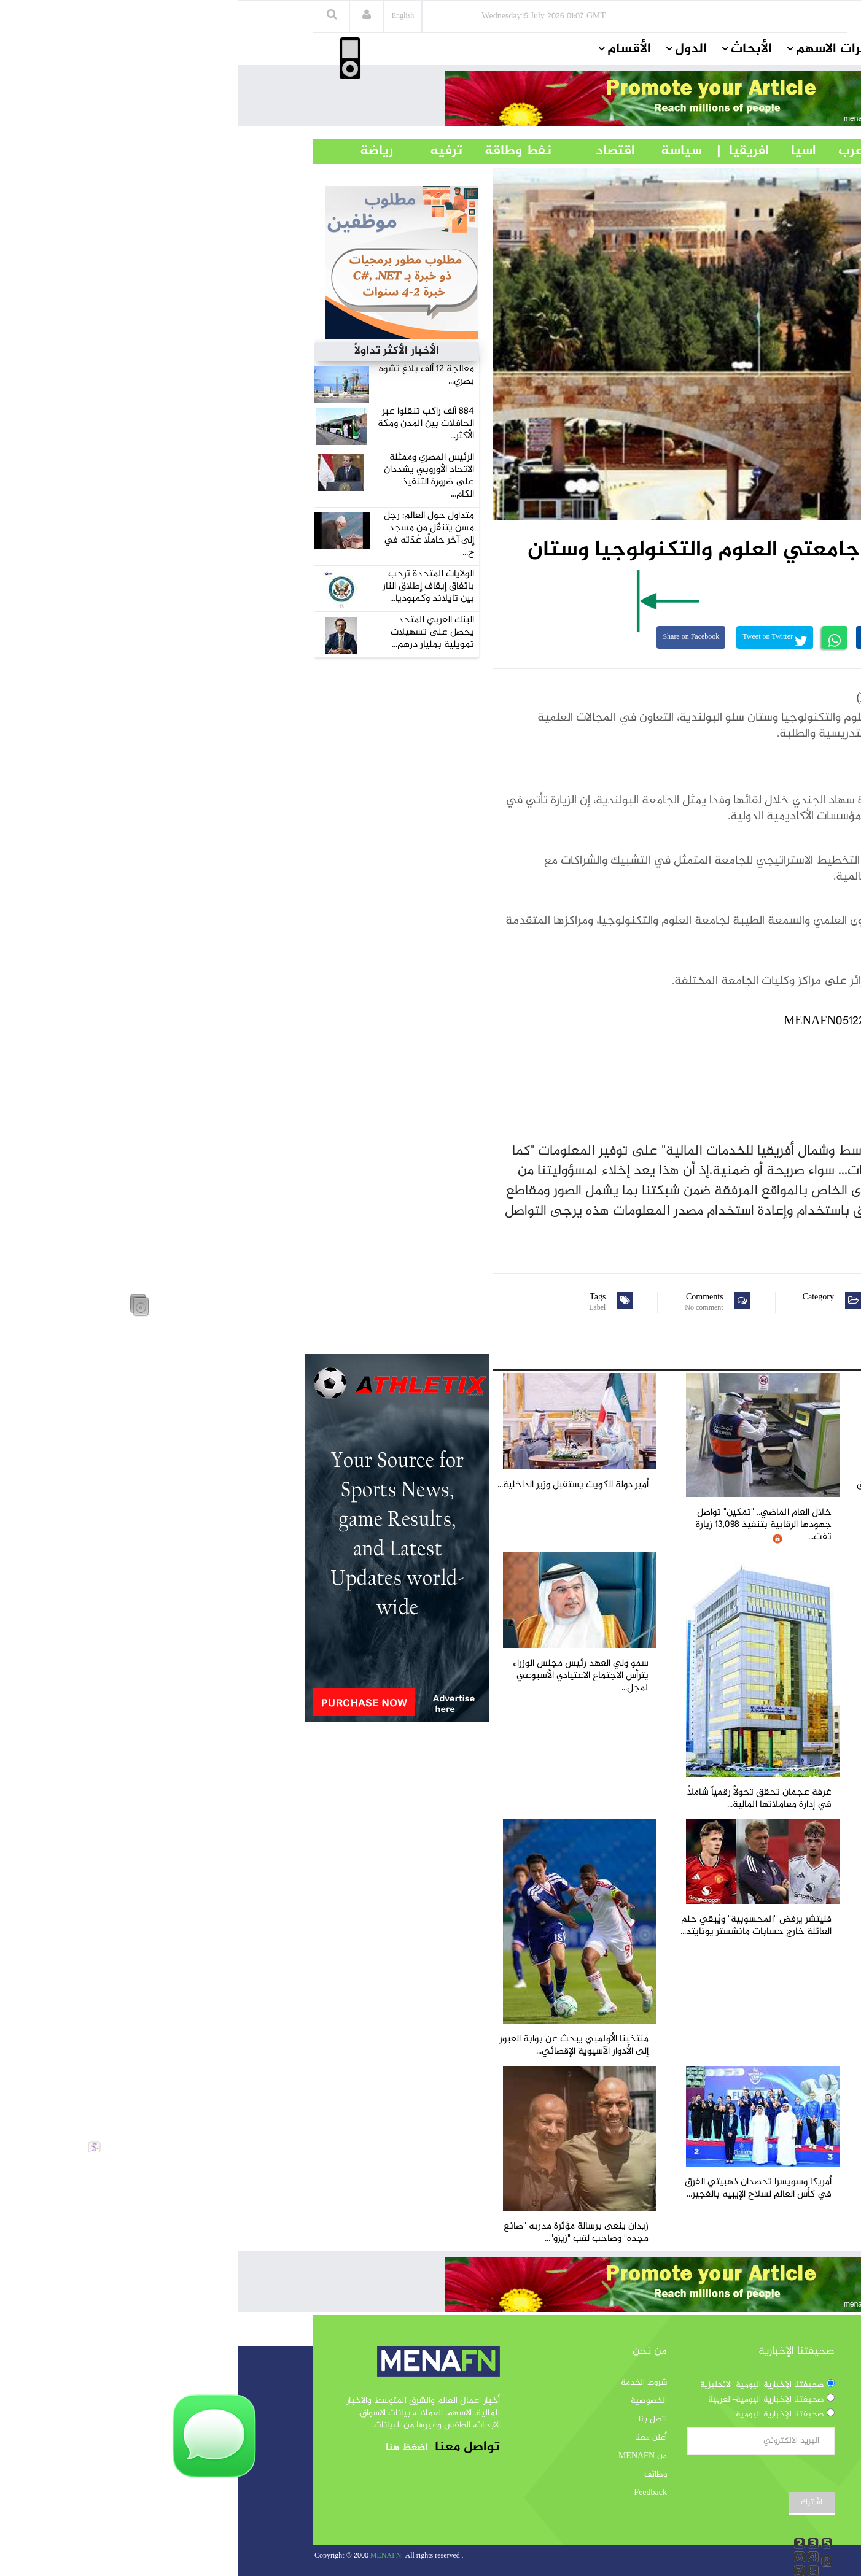  I want to click on open the messages app, so click(214, 2435).